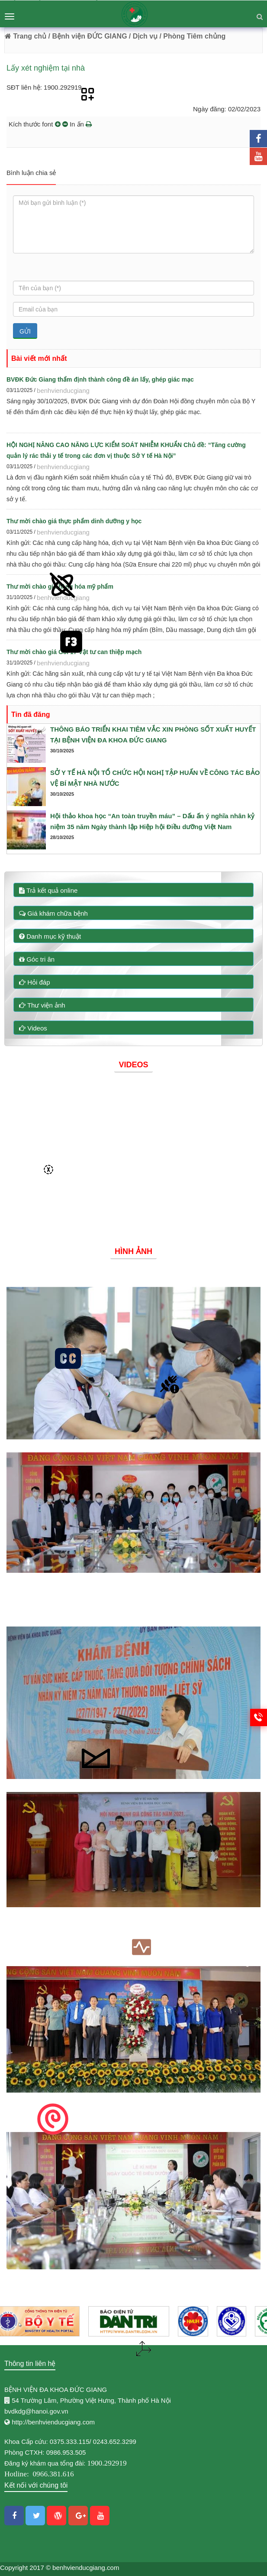  What do you see at coordinates (169, 1383) in the screenshot?
I see `indicates a crop or grain alert` at bounding box center [169, 1383].